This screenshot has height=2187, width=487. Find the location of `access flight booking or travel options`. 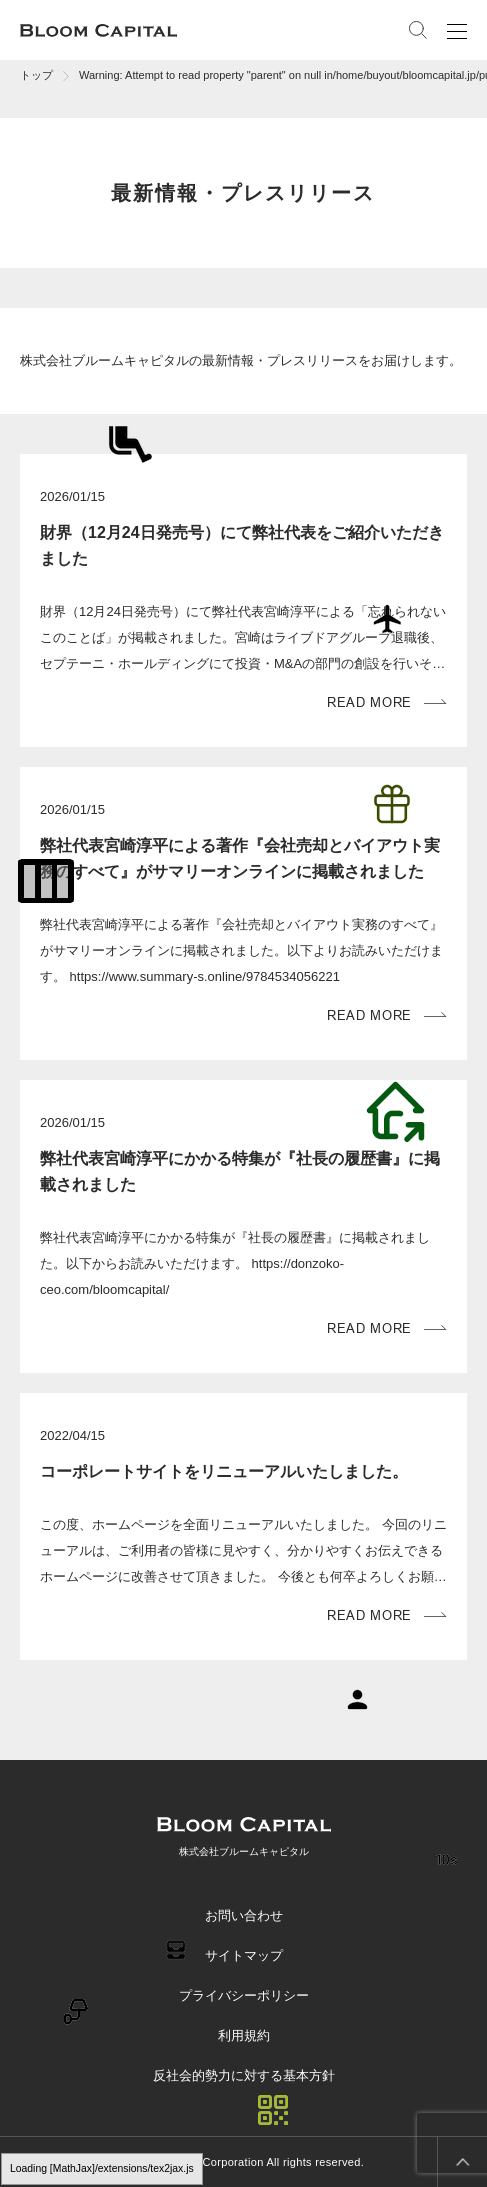

access flight booking or travel options is located at coordinates (388, 619).